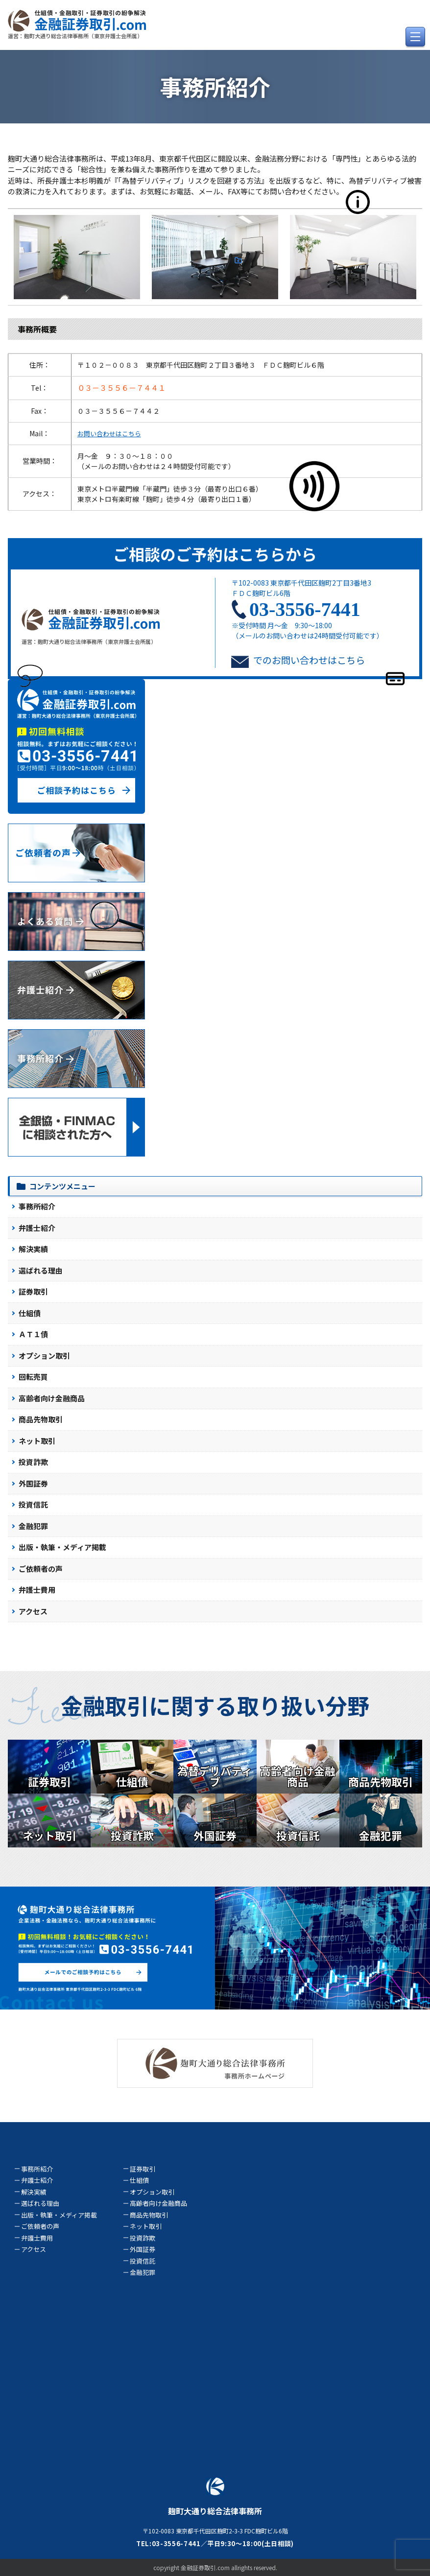 This screenshot has width=430, height=2576. Describe the element at coordinates (395, 679) in the screenshot. I see `manage payment methods` at that location.